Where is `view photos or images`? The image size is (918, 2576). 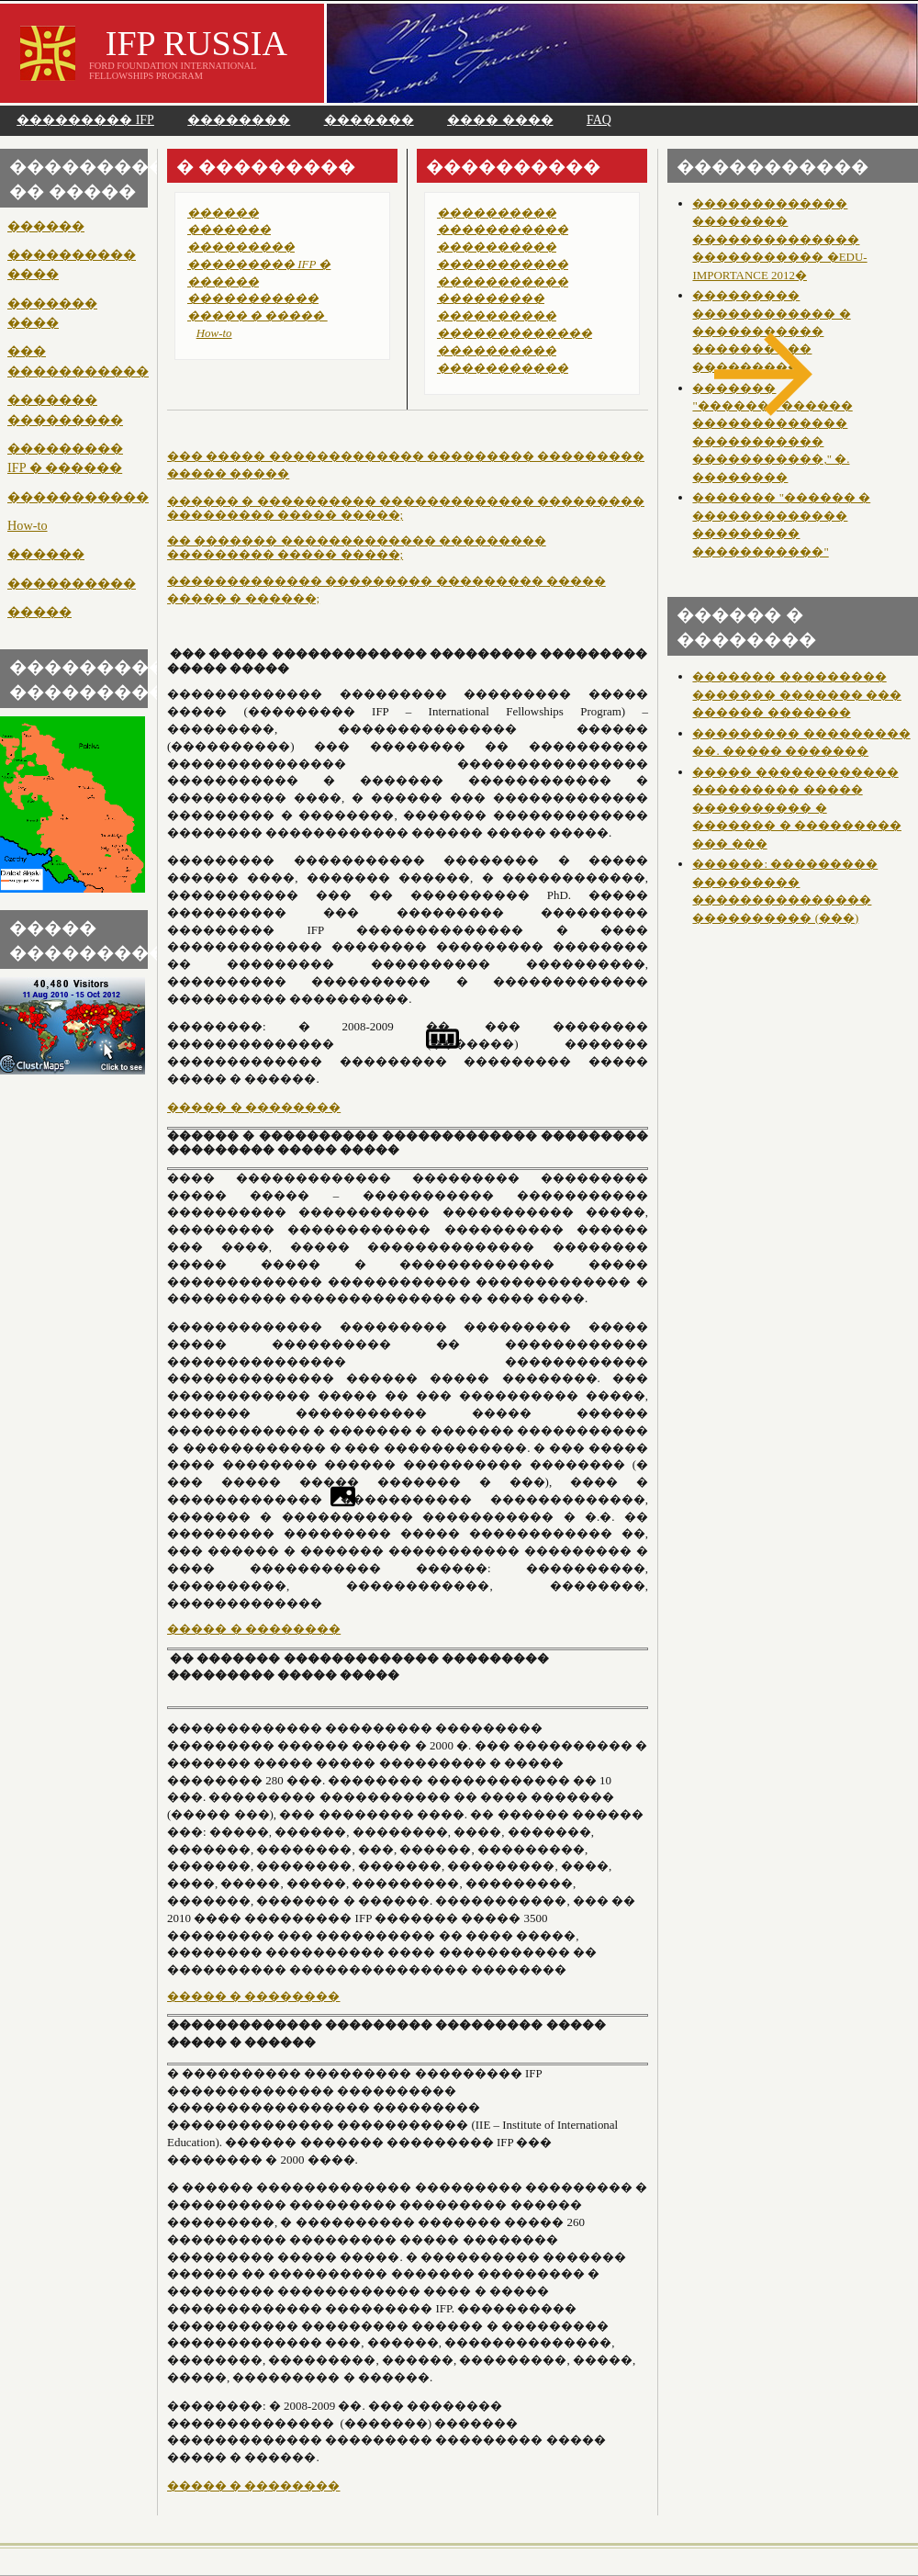
view photos or images is located at coordinates (342, 1496).